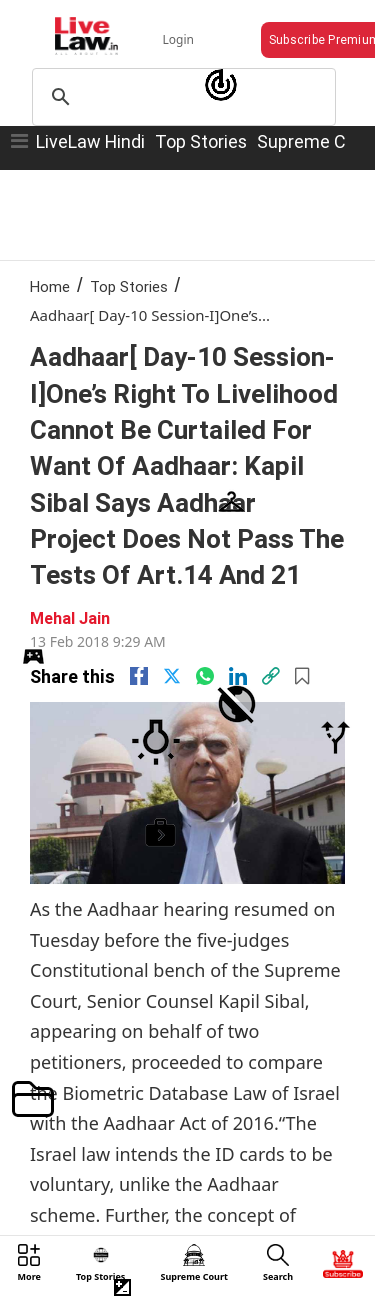 Image resolution: width=375 pixels, height=1299 pixels. Describe the element at coordinates (231, 501) in the screenshot. I see `access coat check or wardrobe services` at that location.